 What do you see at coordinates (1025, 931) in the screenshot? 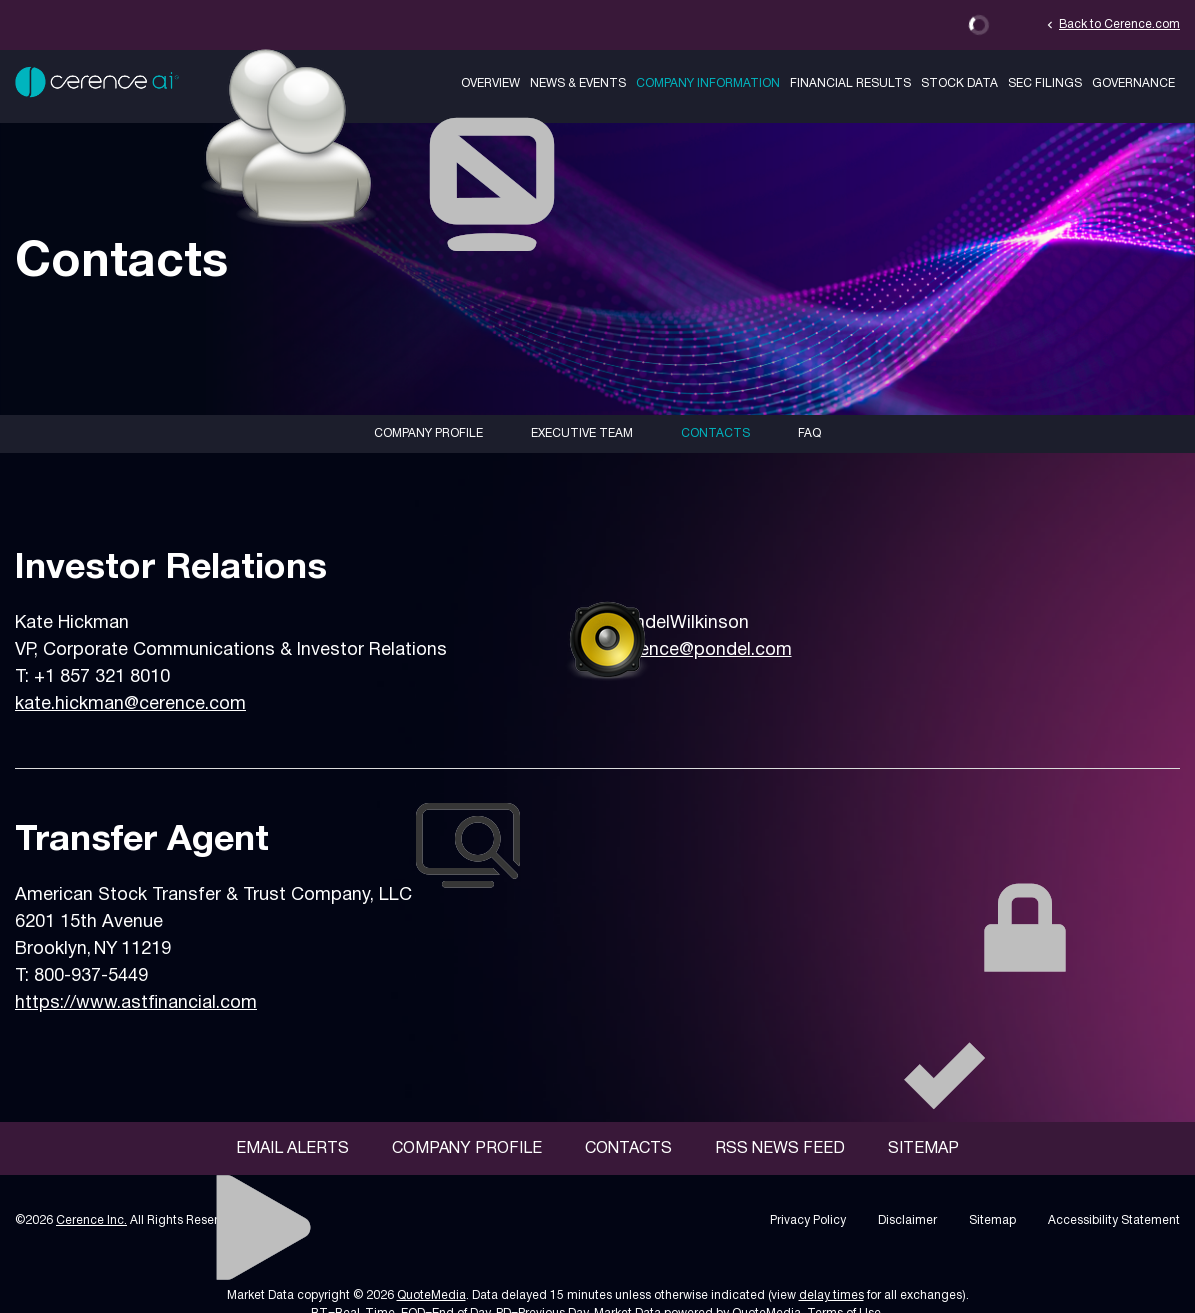
I see `indicates a secure or encrypted wifi network` at bounding box center [1025, 931].